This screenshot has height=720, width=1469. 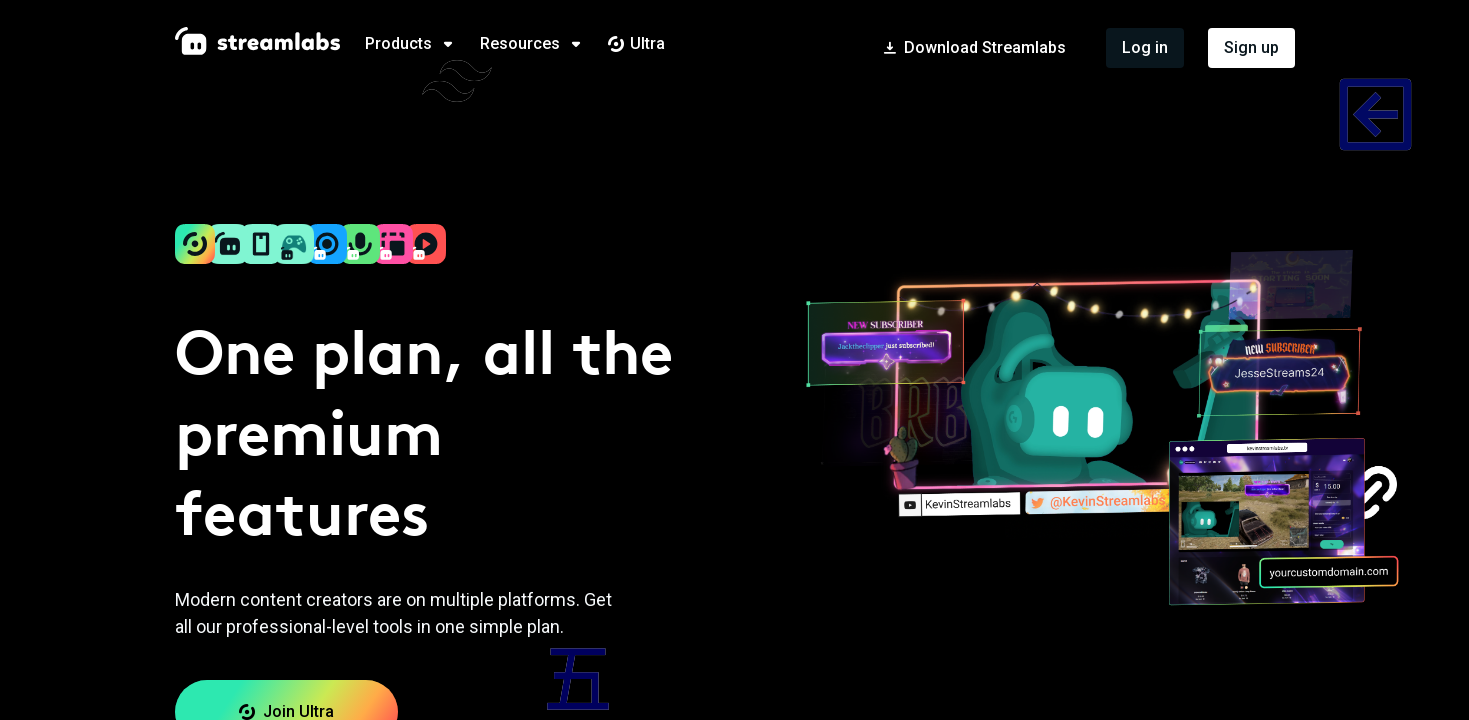 What do you see at coordinates (457, 81) in the screenshot?
I see `tailwind css framework logo` at bounding box center [457, 81].